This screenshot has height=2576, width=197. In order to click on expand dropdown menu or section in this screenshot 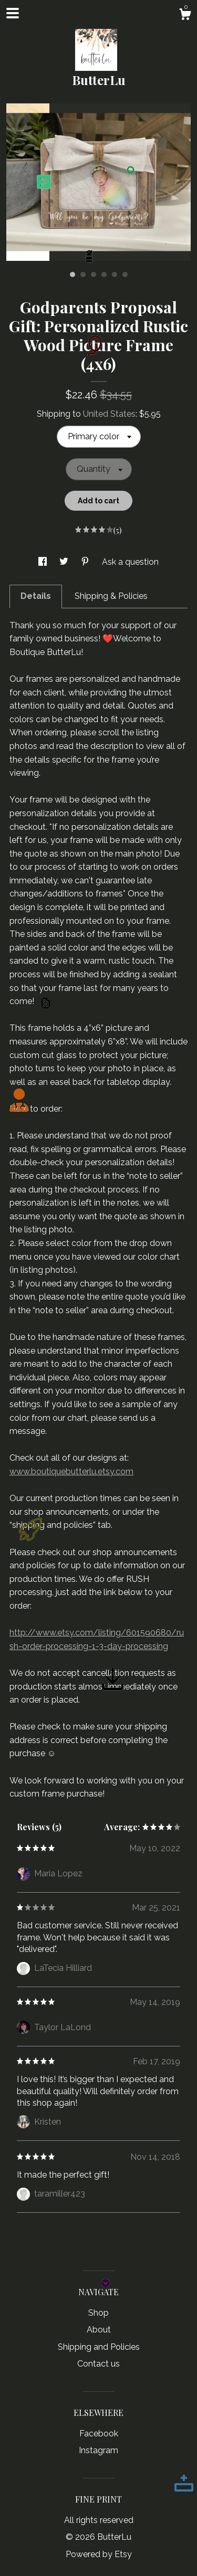, I will do `click(106, 2283)`.